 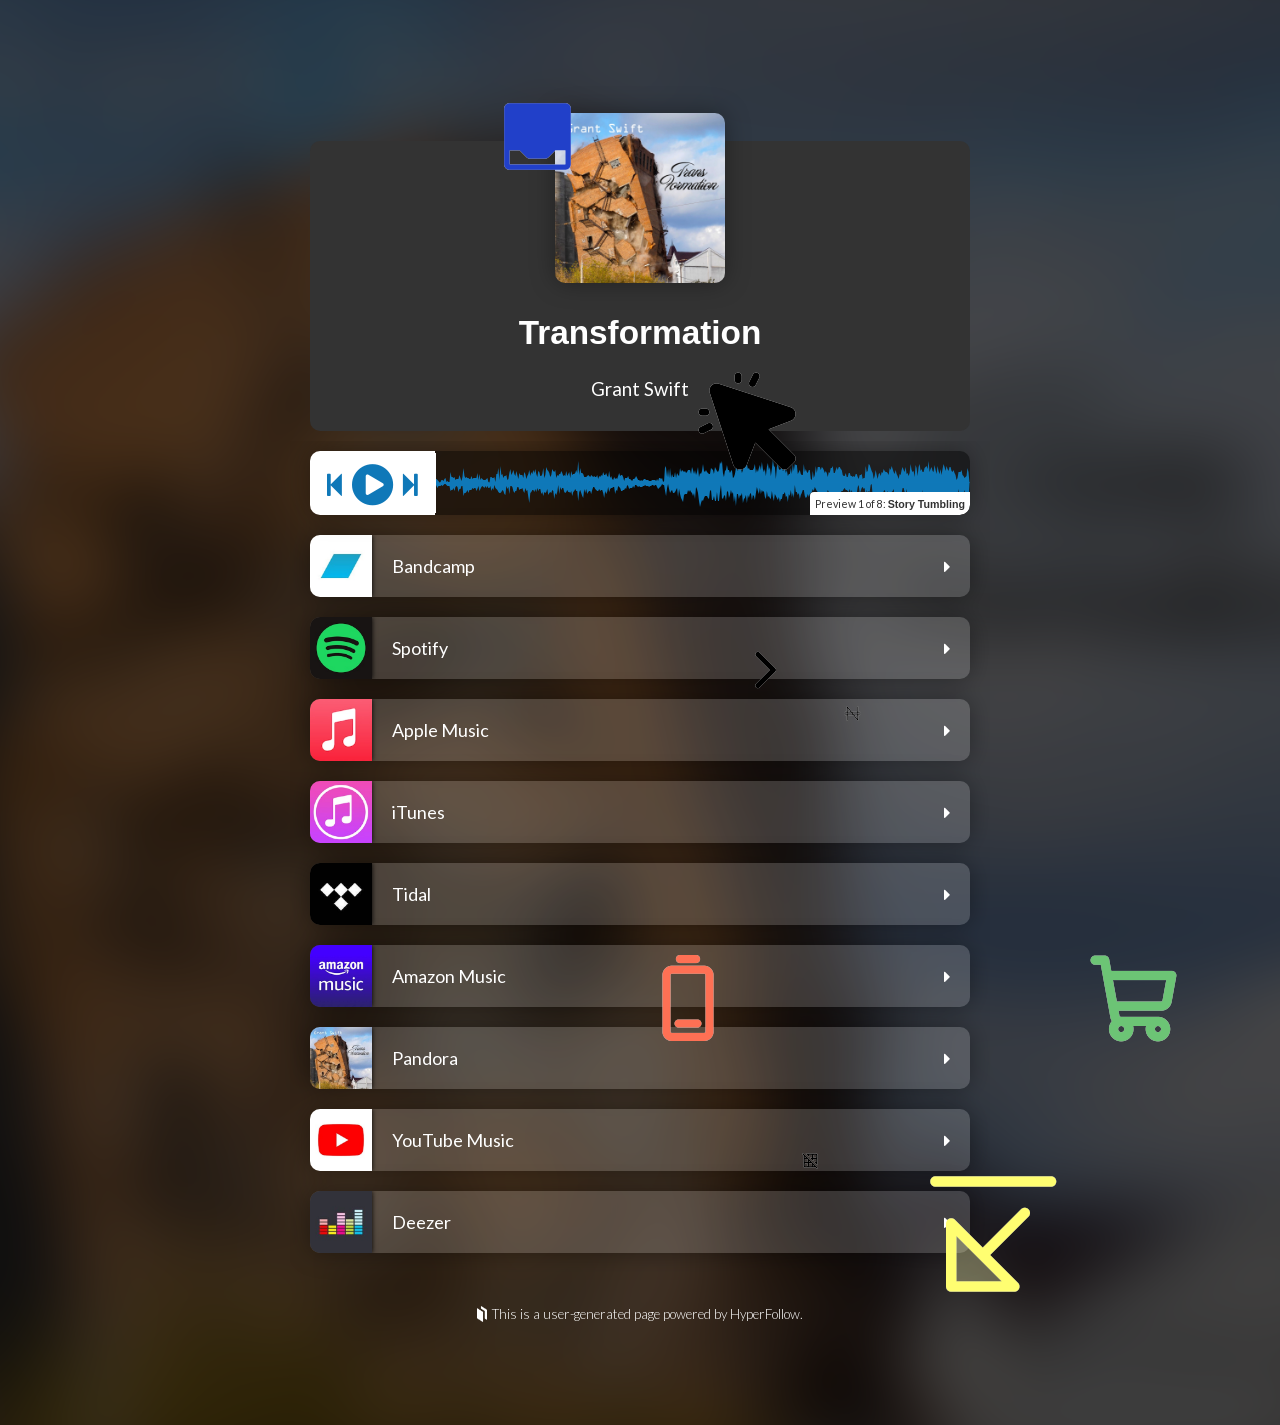 I want to click on navigate to the next item or screen, so click(x=763, y=670).